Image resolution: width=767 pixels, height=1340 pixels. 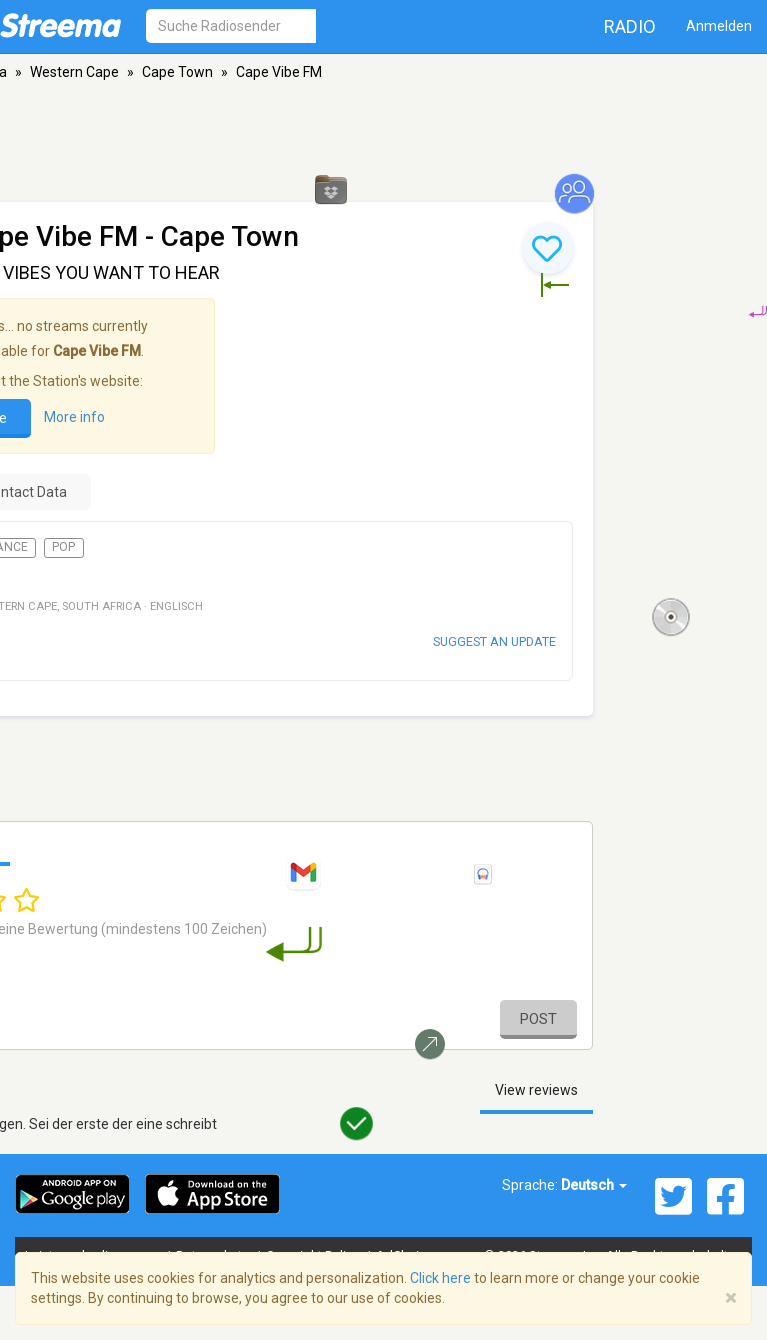 I want to click on access user account settings, so click(x=574, y=193).